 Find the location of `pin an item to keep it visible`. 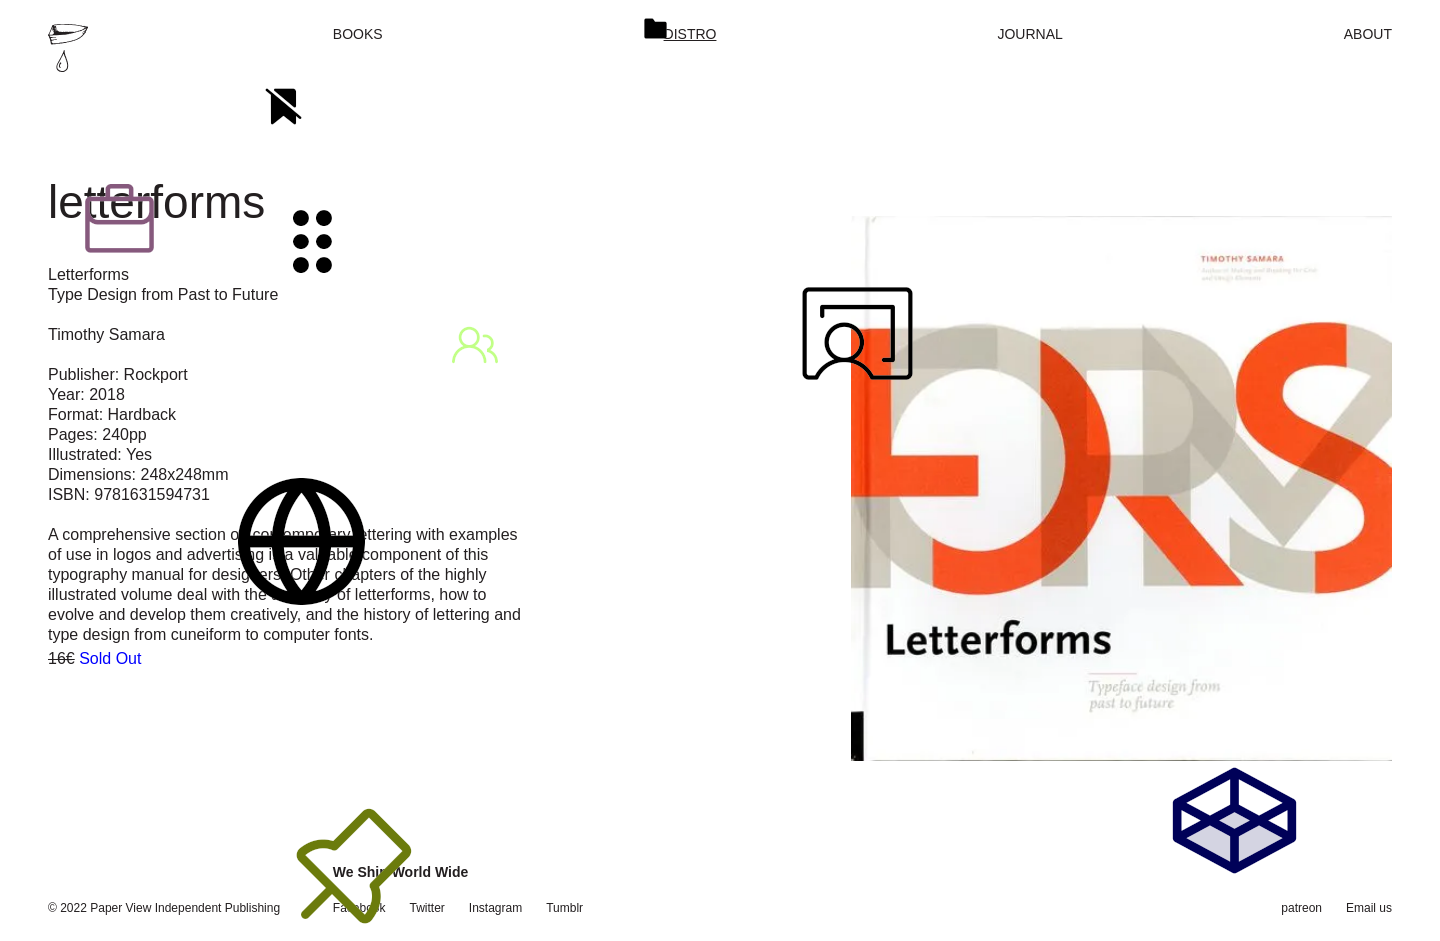

pin an item to keep it visible is located at coordinates (349, 870).